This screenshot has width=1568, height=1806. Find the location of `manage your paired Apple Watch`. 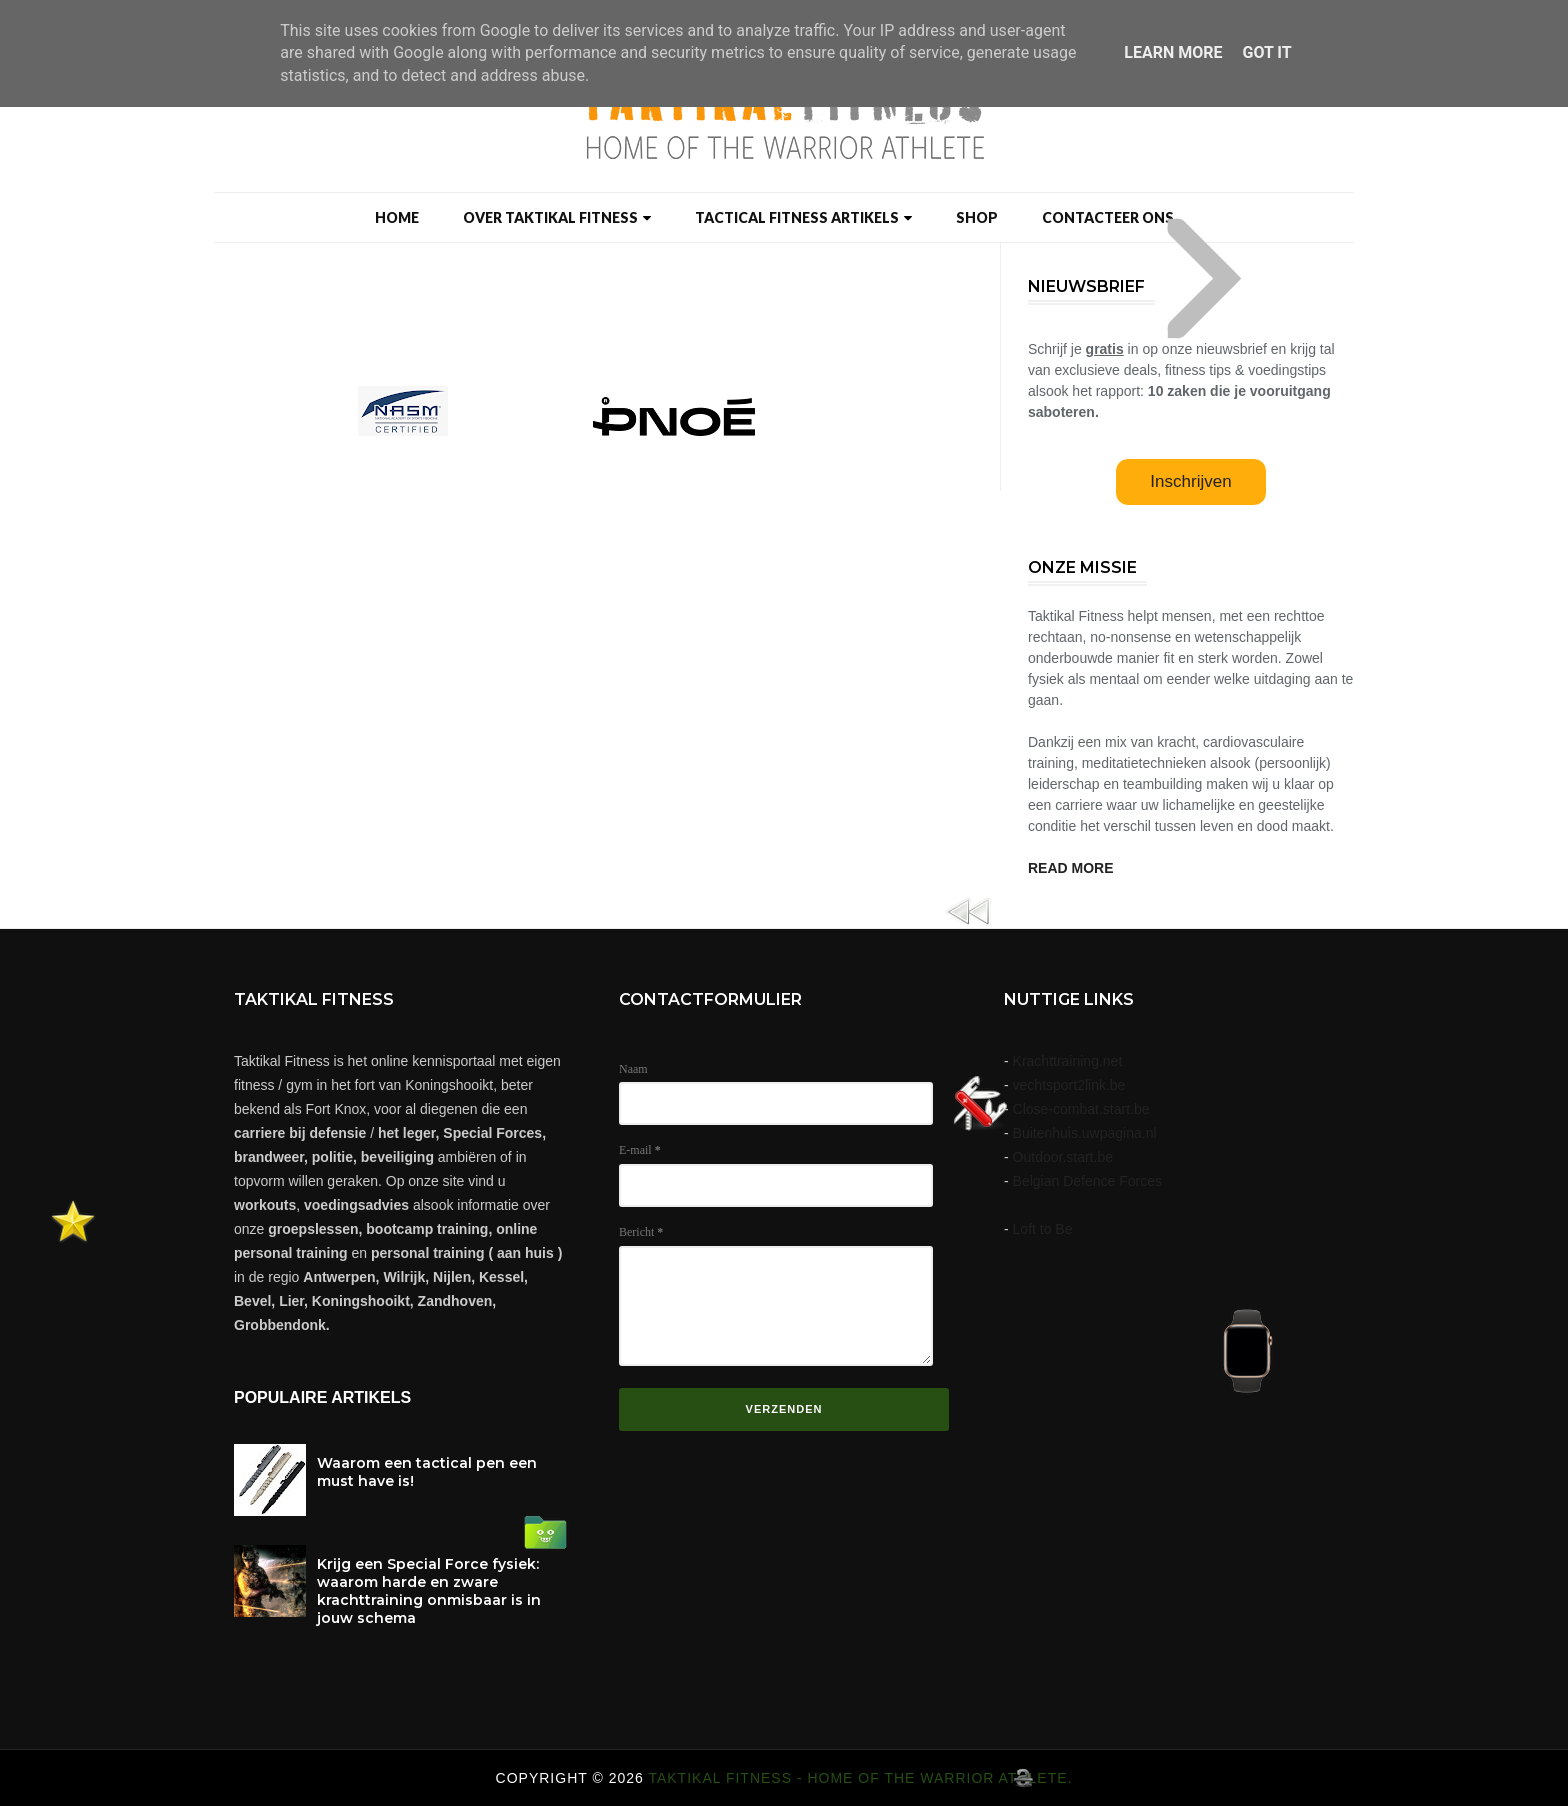

manage your paired Apple Watch is located at coordinates (1247, 1351).